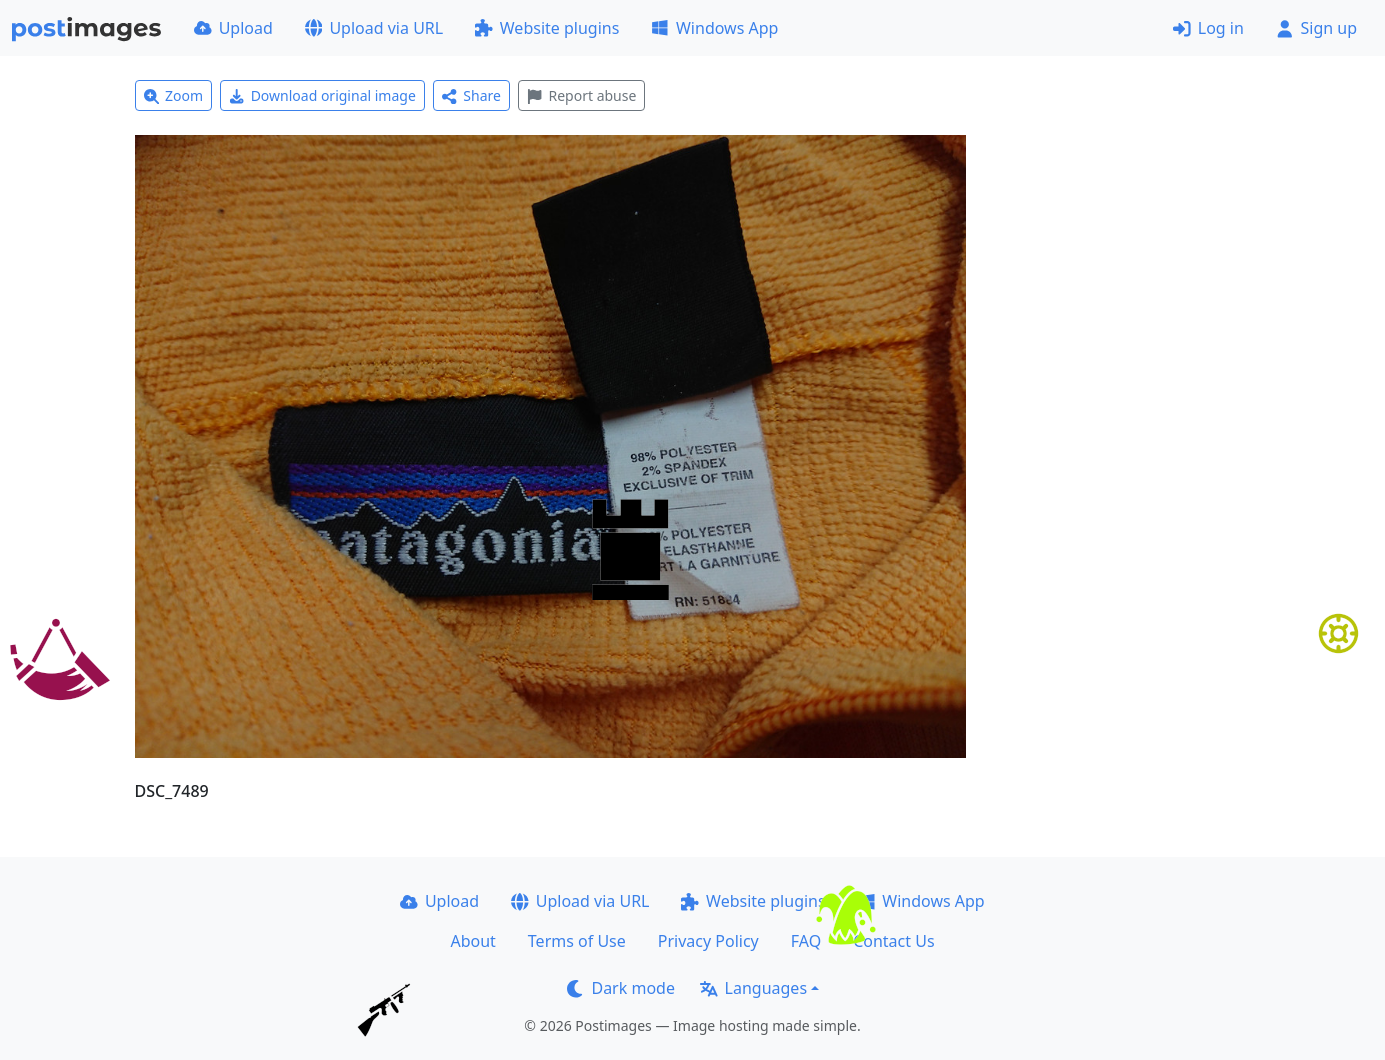 The width and height of the screenshot is (1385, 1060). What do you see at coordinates (384, 1010) in the screenshot?
I see `select thompson submachine gun weapon` at bounding box center [384, 1010].